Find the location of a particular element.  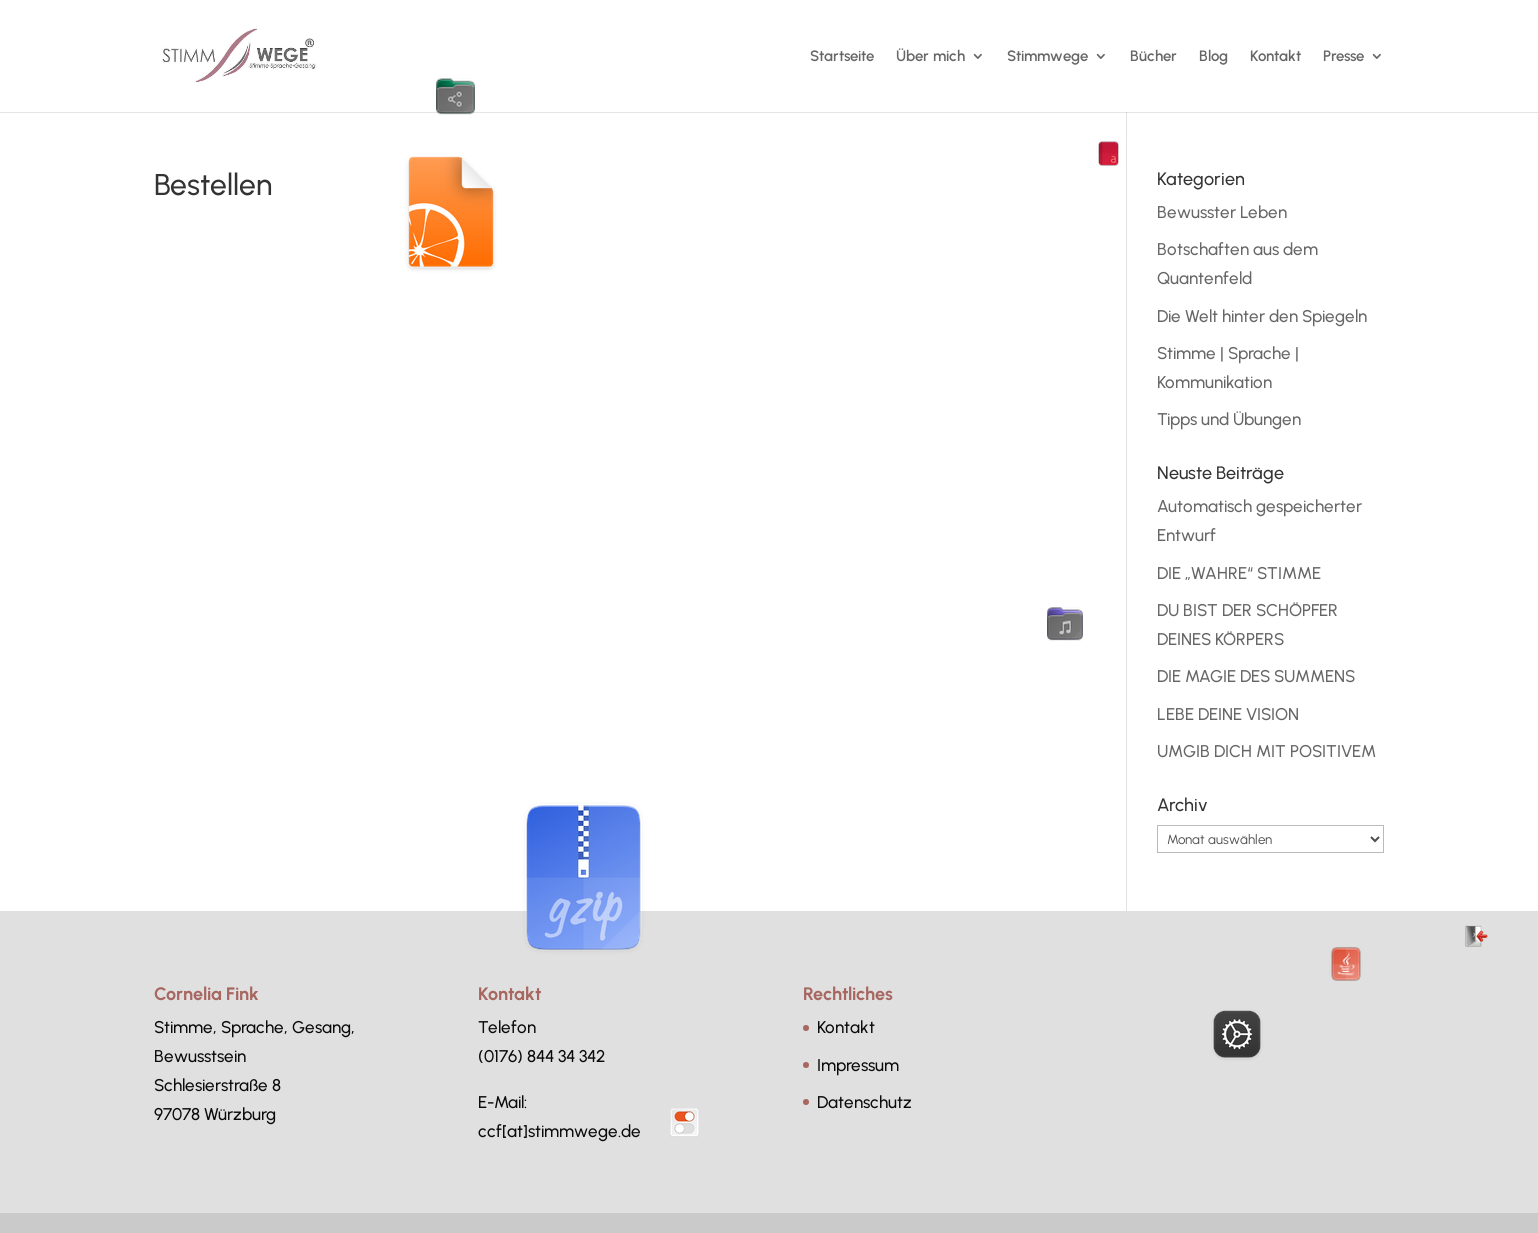

open the dictionary app is located at coordinates (1108, 153).